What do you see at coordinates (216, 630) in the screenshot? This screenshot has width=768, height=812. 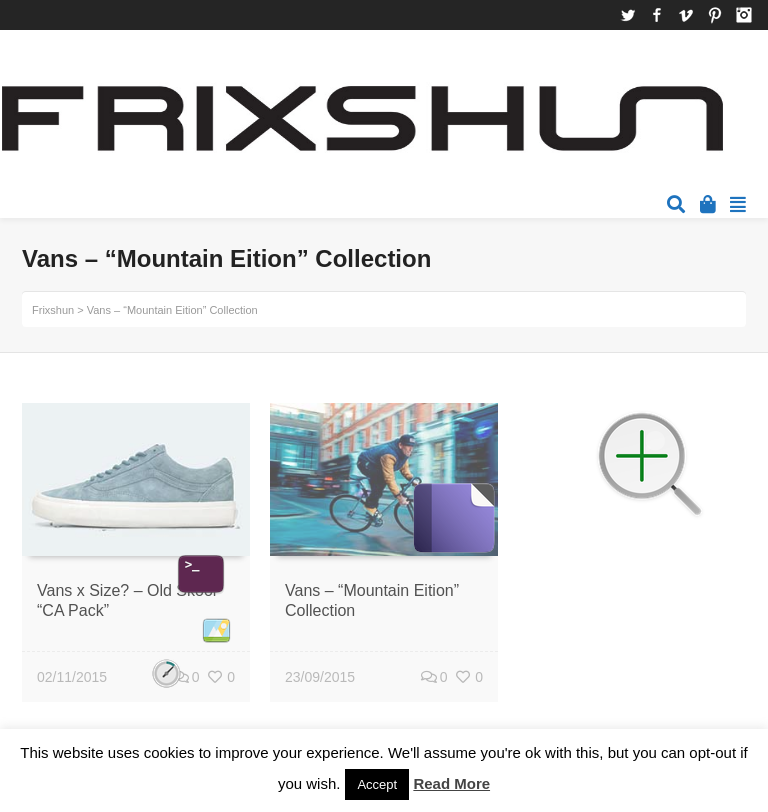 I see `open the photo gallery app` at bounding box center [216, 630].